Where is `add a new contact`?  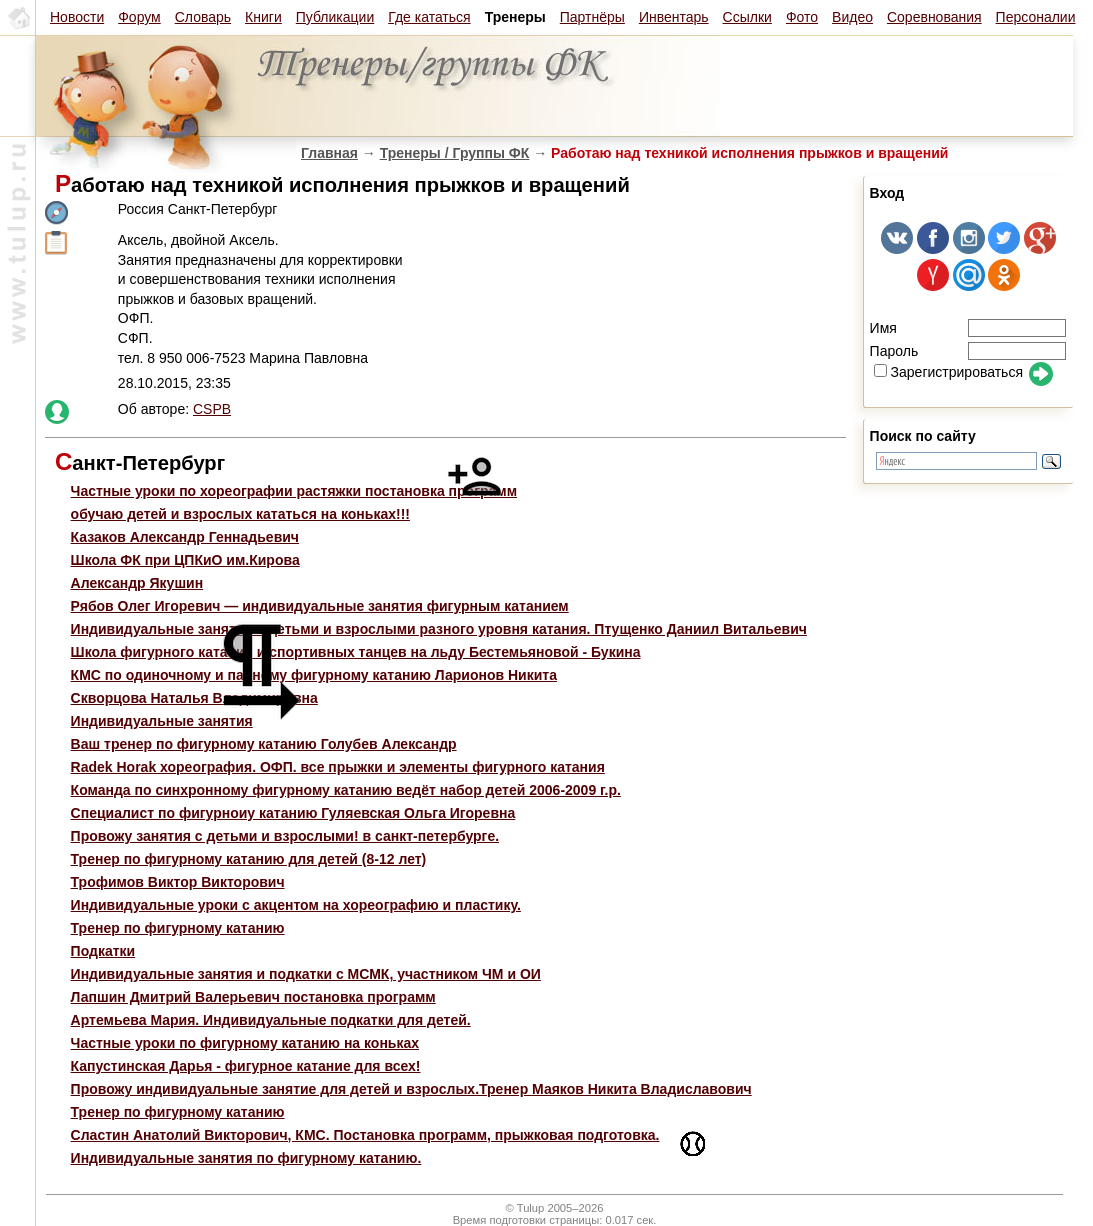 add a new contact is located at coordinates (474, 476).